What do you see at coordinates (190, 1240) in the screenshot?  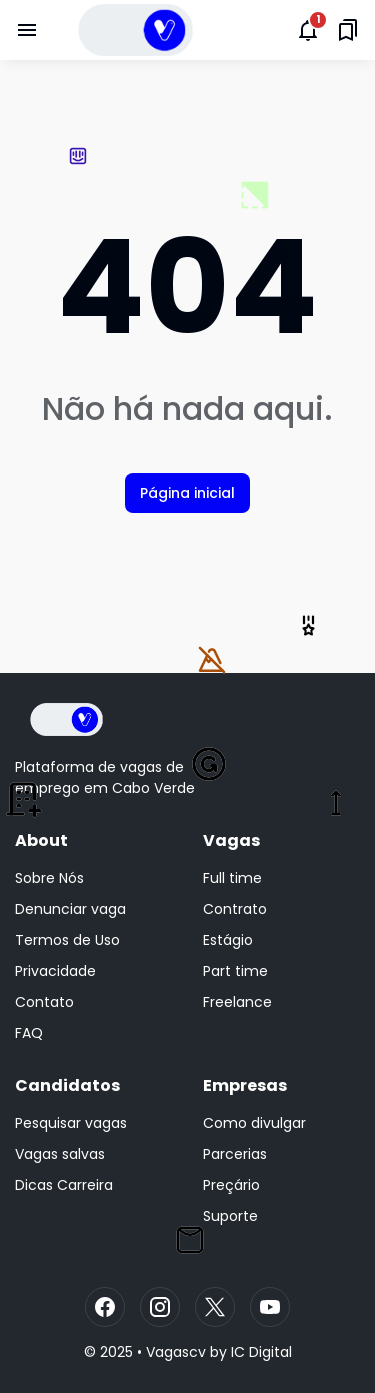 I see `hang dry laundry care instruction` at bounding box center [190, 1240].